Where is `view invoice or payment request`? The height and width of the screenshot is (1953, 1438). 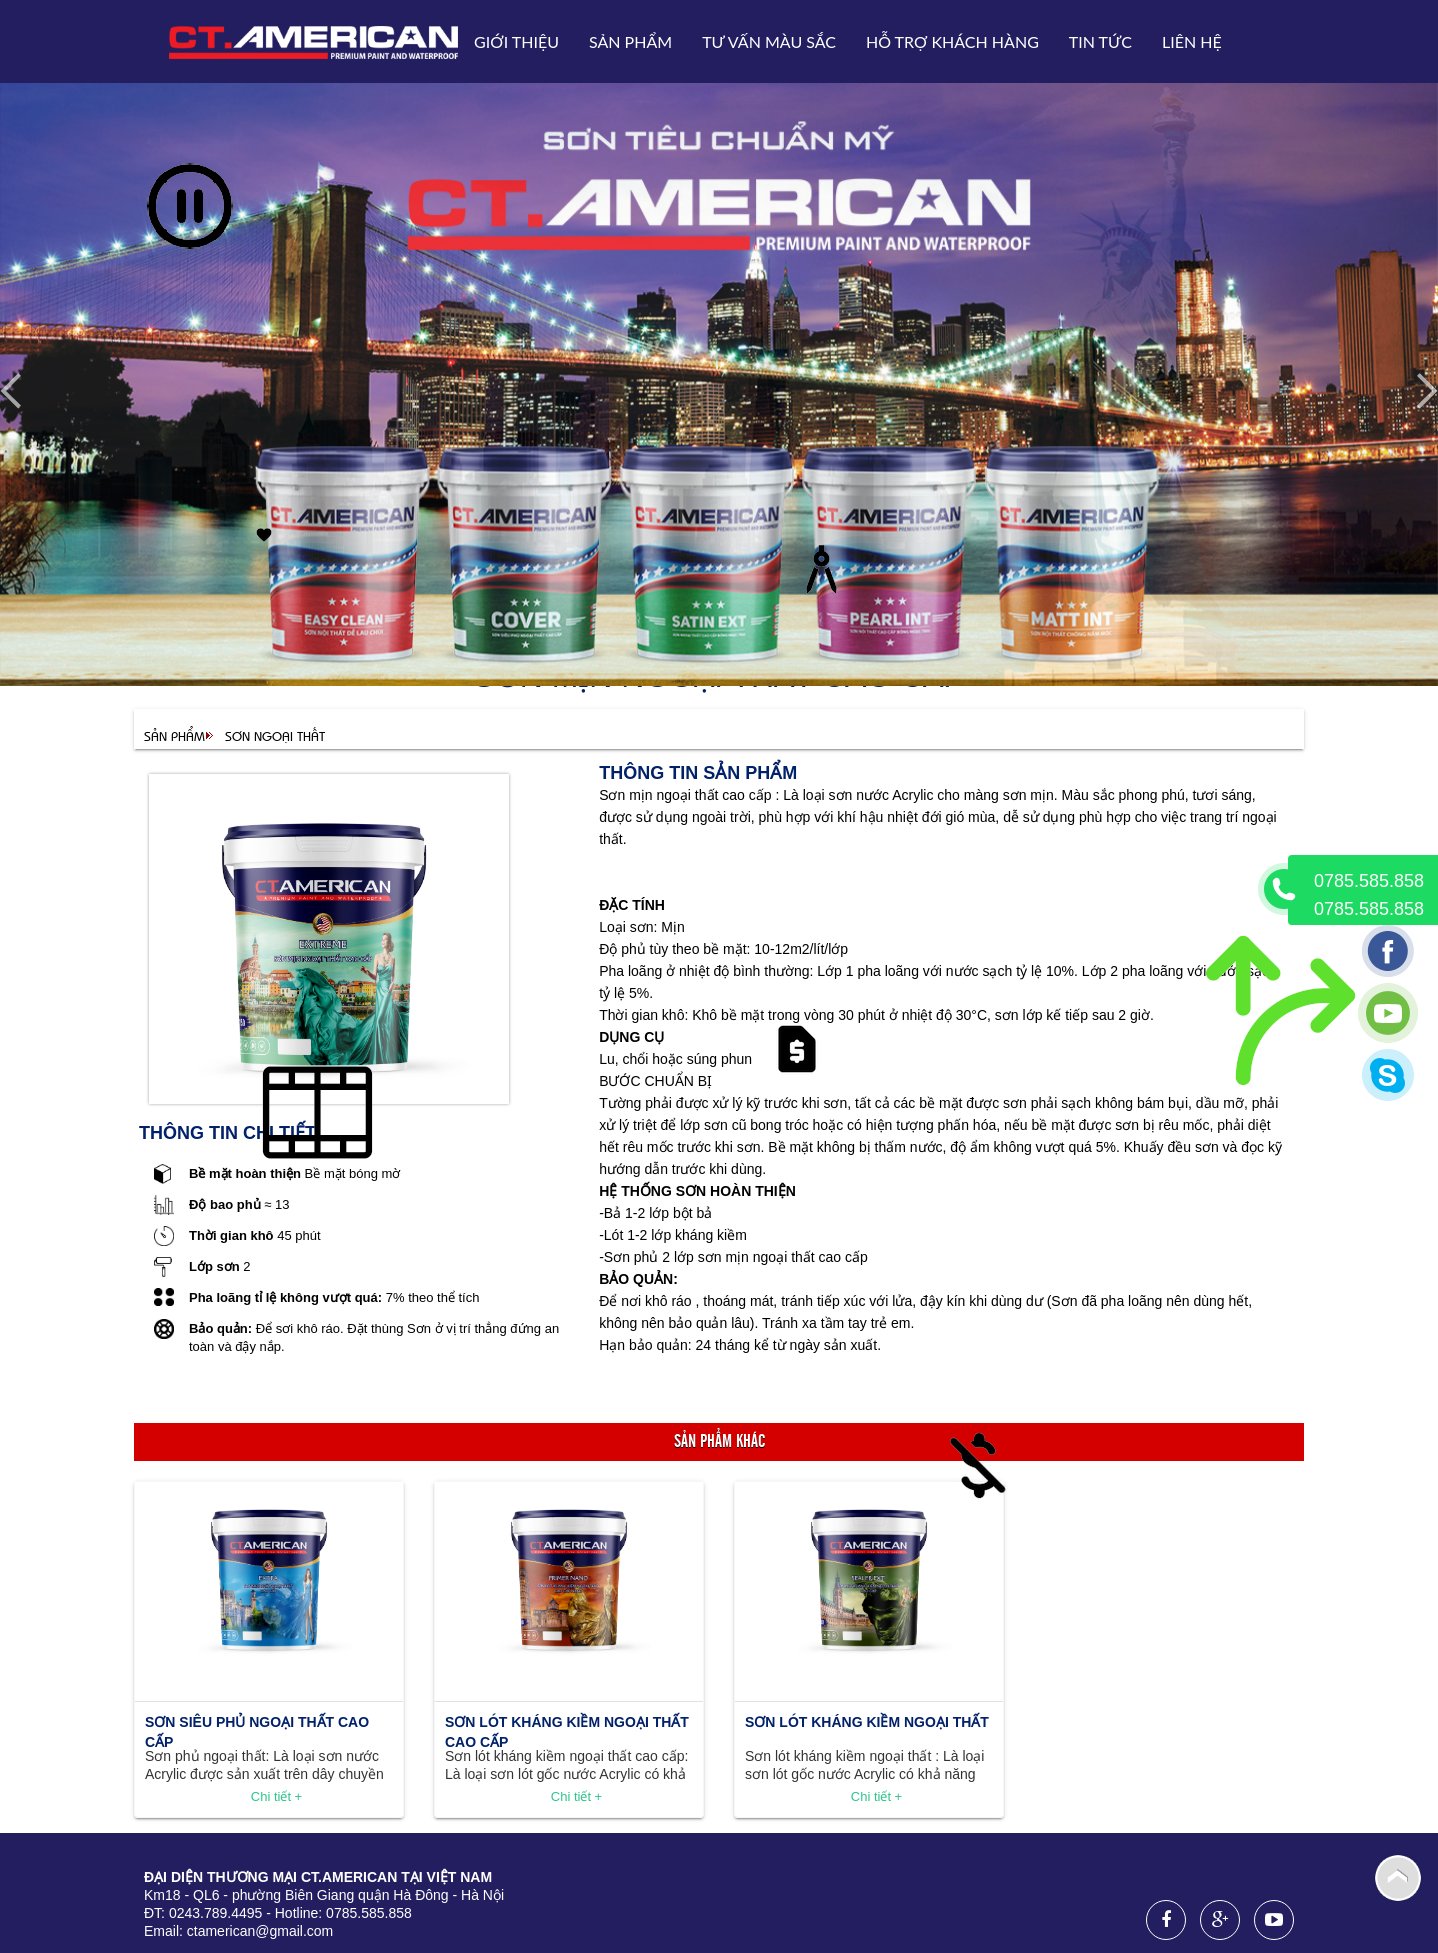 view invoice or payment request is located at coordinates (797, 1049).